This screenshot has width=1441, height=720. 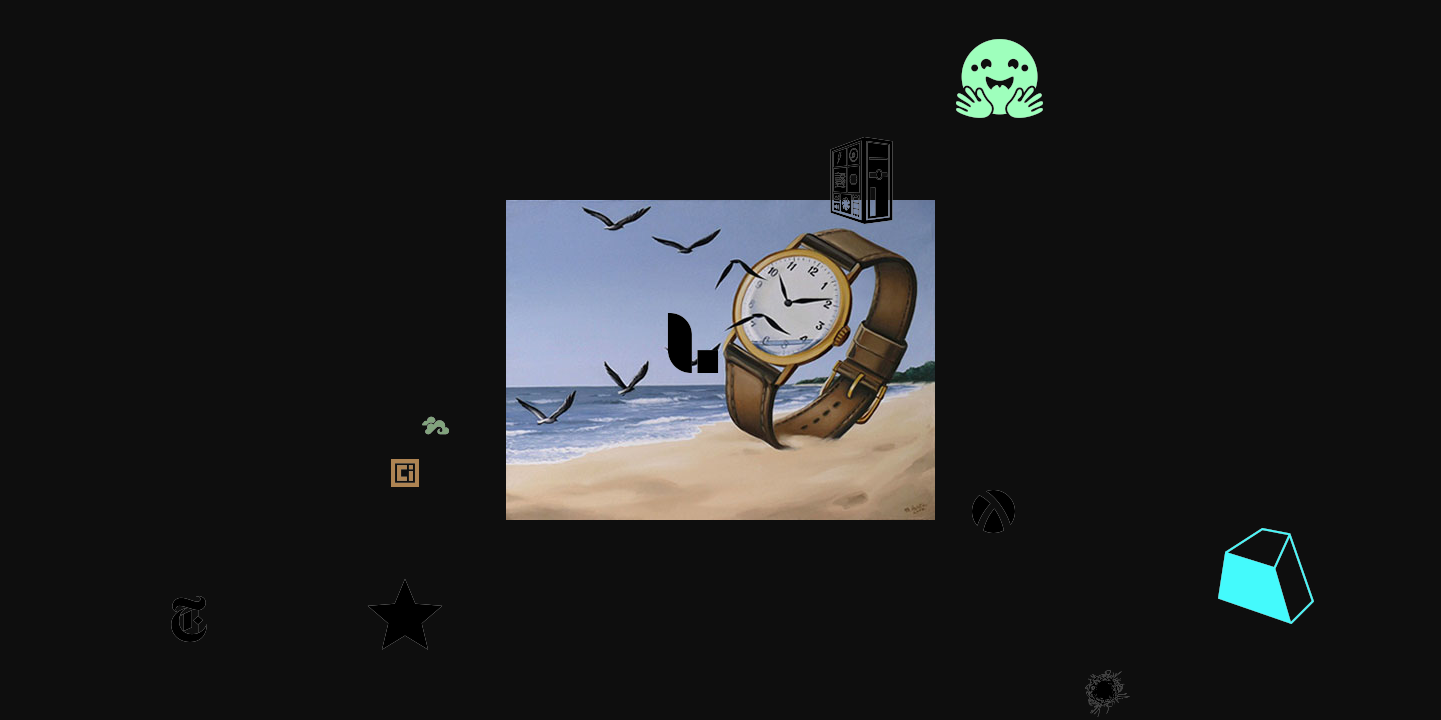 I want to click on racket programming language logo, so click(x=993, y=511).